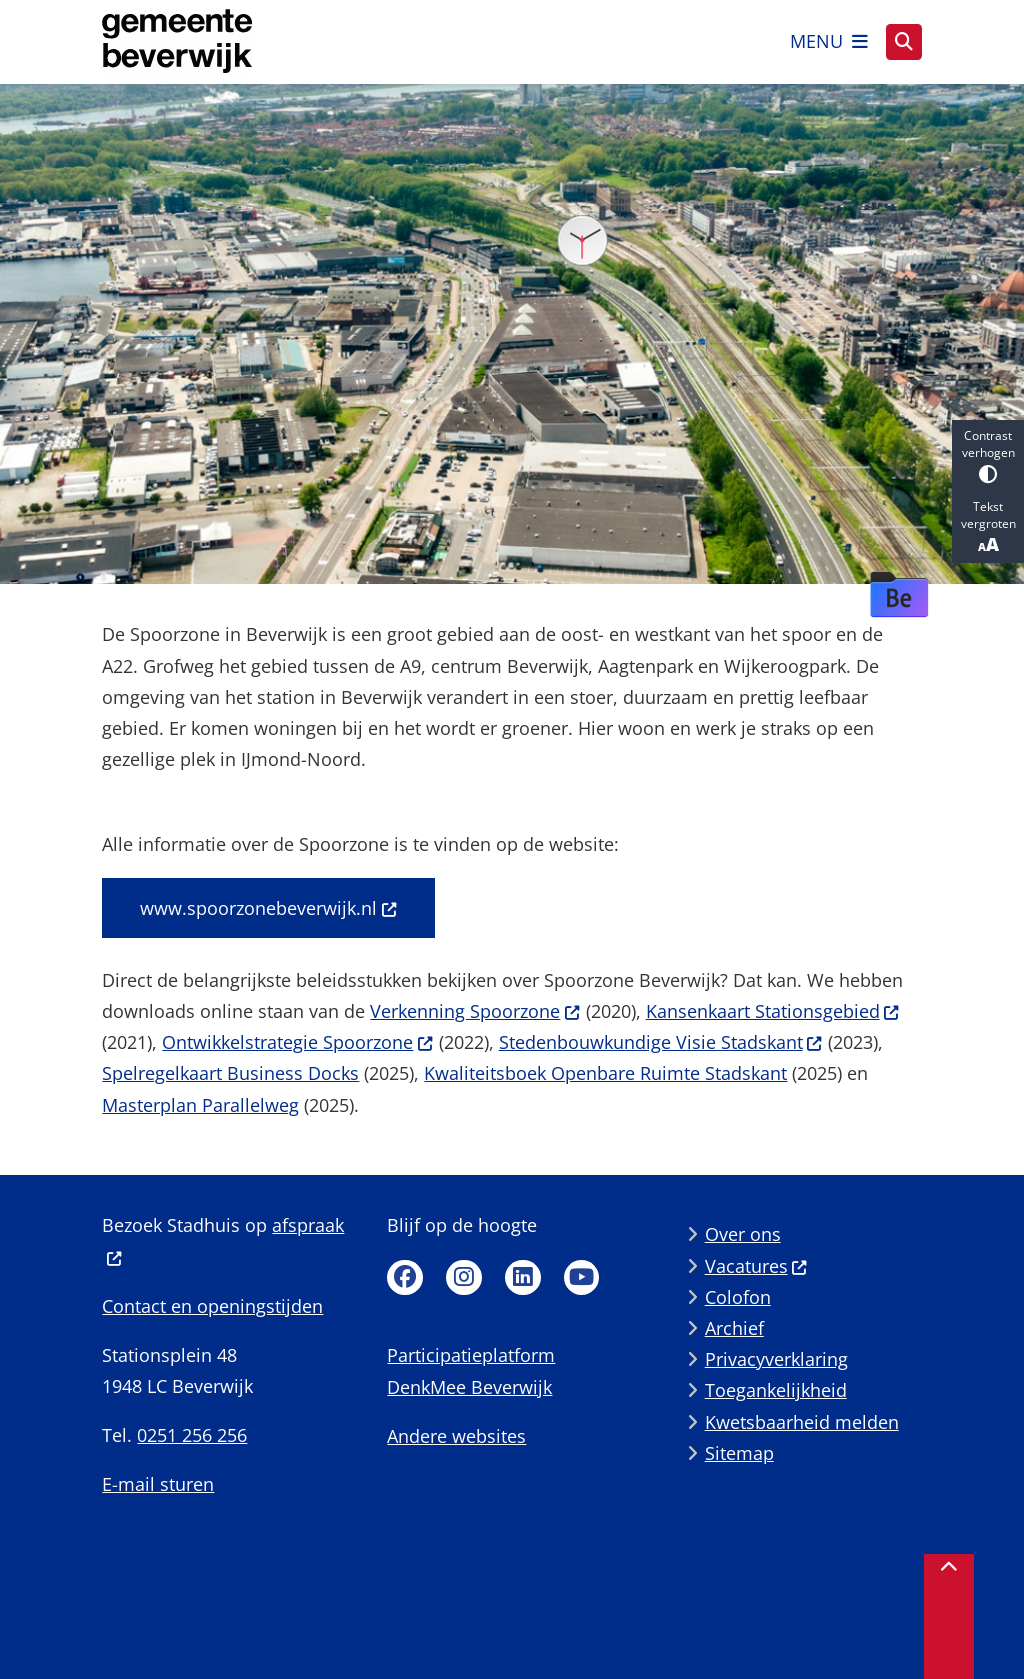 Image resolution: width=1024 pixels, height=1679 pixels. What do you see at coordinates (899, 596) in the screenshot?
I see `open your Behance projects folder` at bounding box center [899, 596].